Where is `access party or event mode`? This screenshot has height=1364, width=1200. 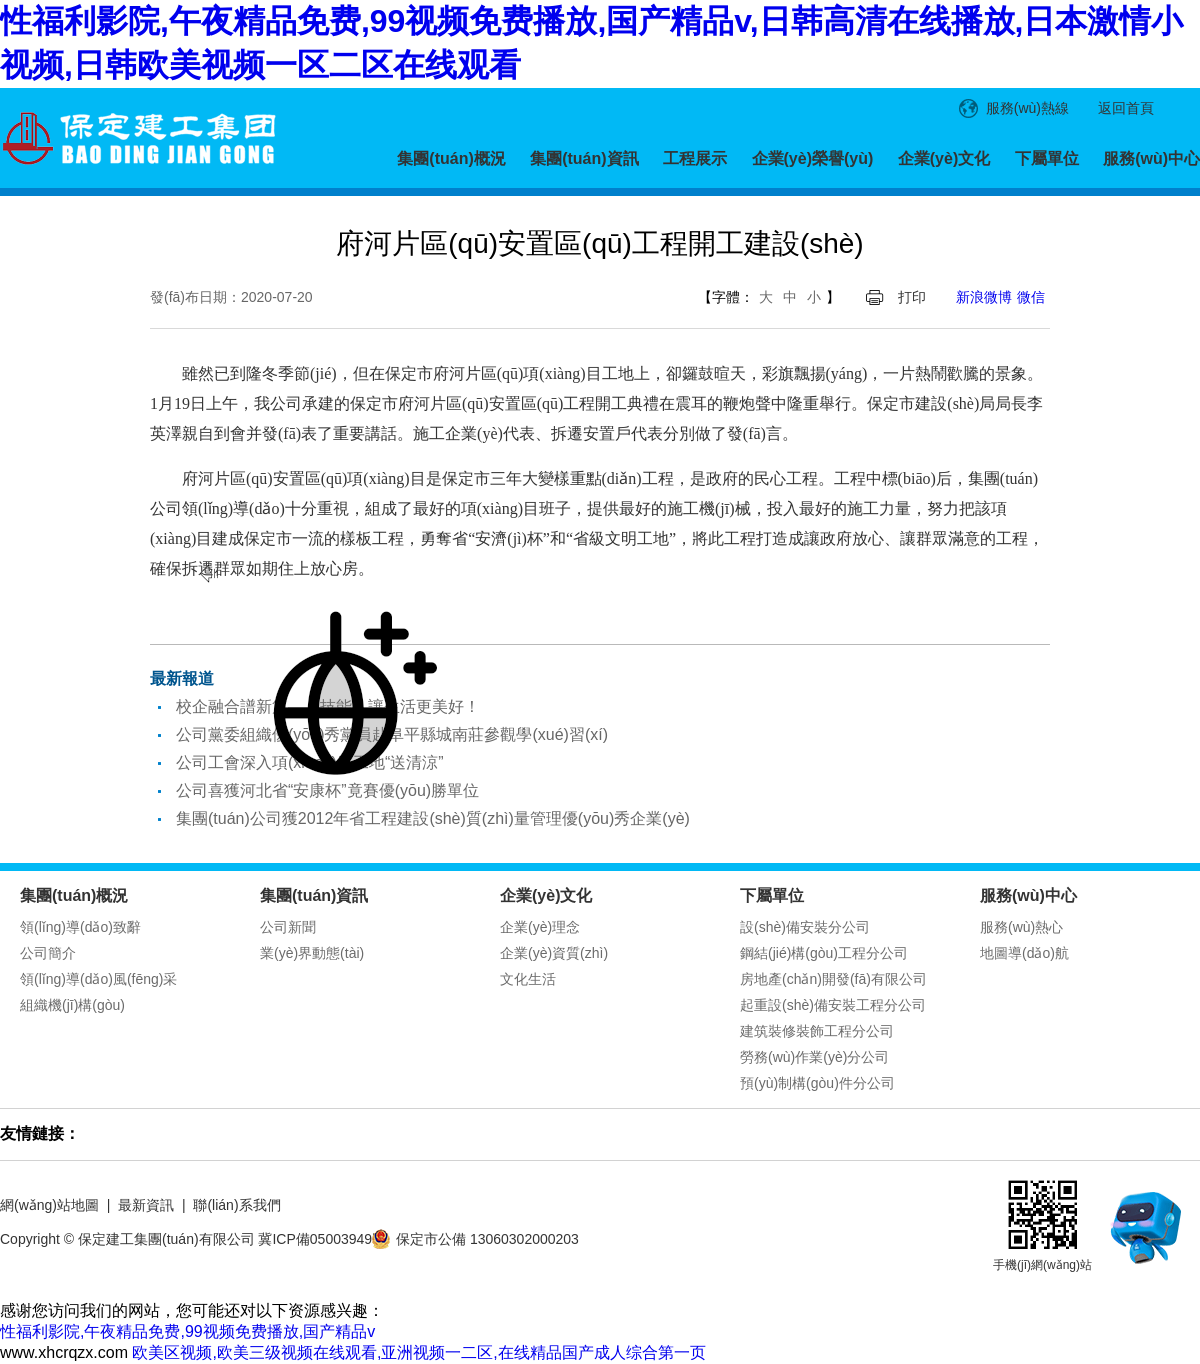 access party or event mode is located at coordinates (347, 696).